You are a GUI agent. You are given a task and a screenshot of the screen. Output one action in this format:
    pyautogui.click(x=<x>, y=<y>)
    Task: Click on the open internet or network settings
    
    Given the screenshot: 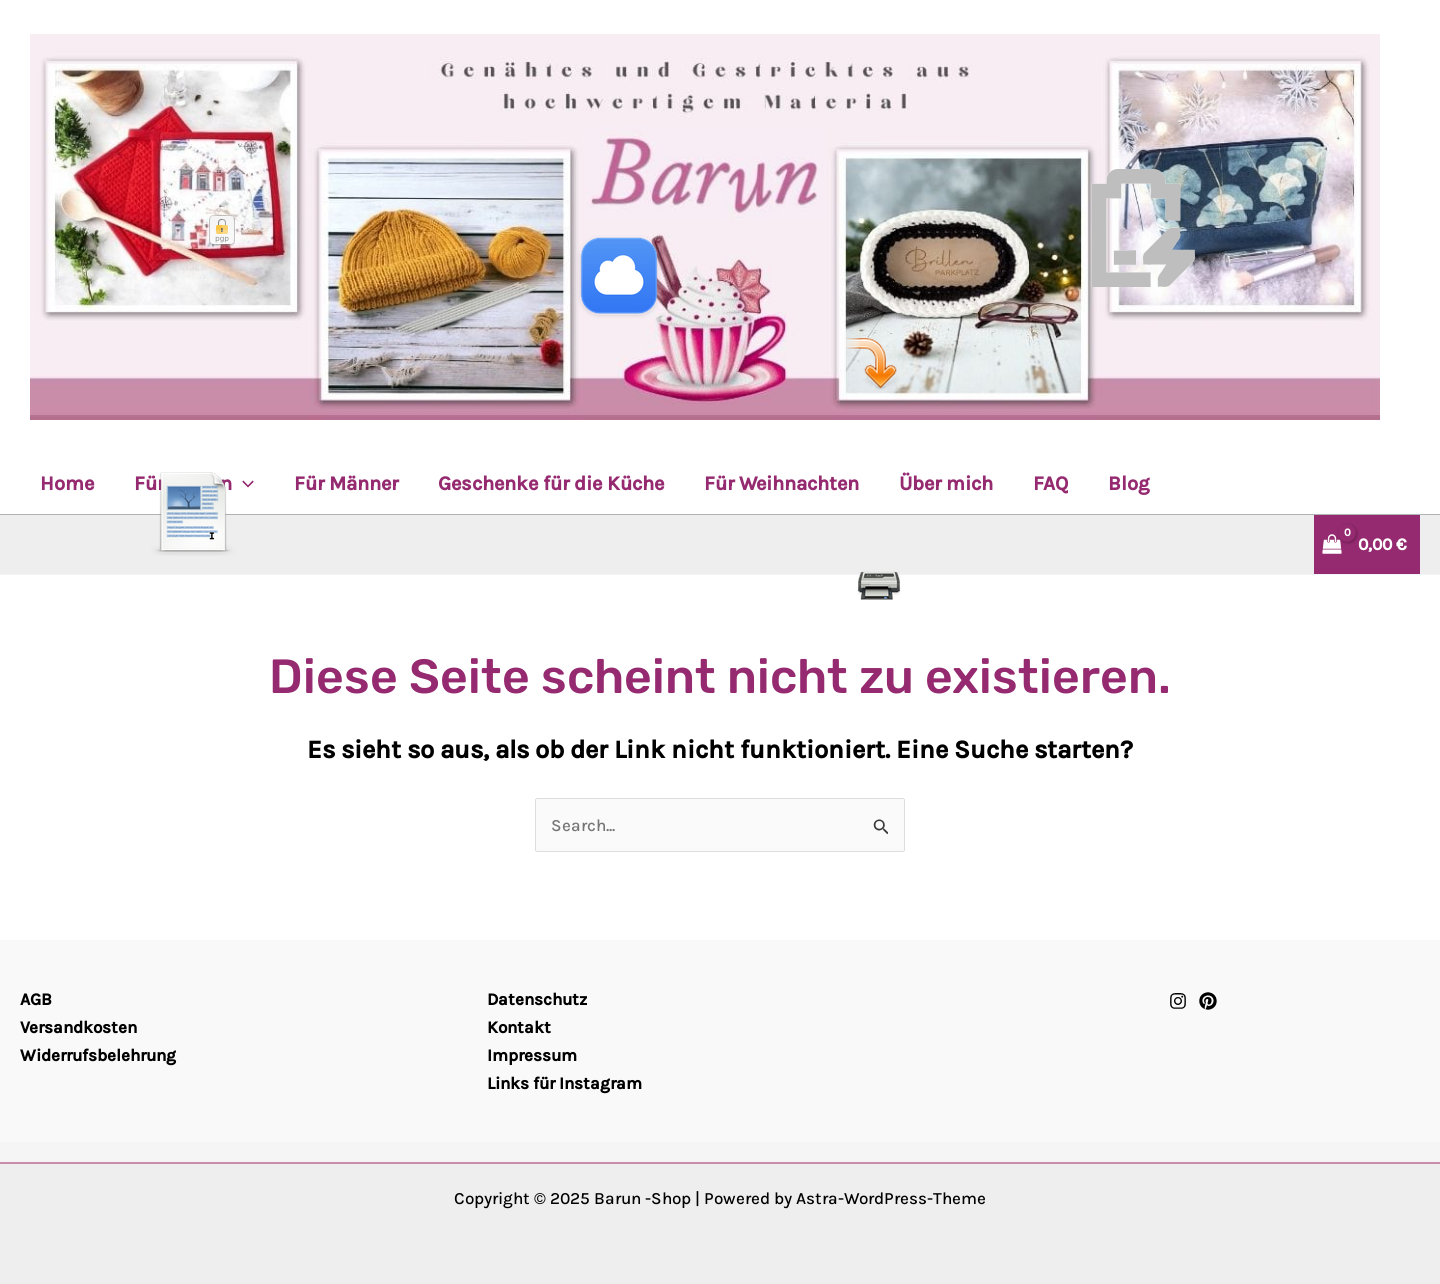 What is the action you would take?
    pyautogui.click(x=619, y=277)
    